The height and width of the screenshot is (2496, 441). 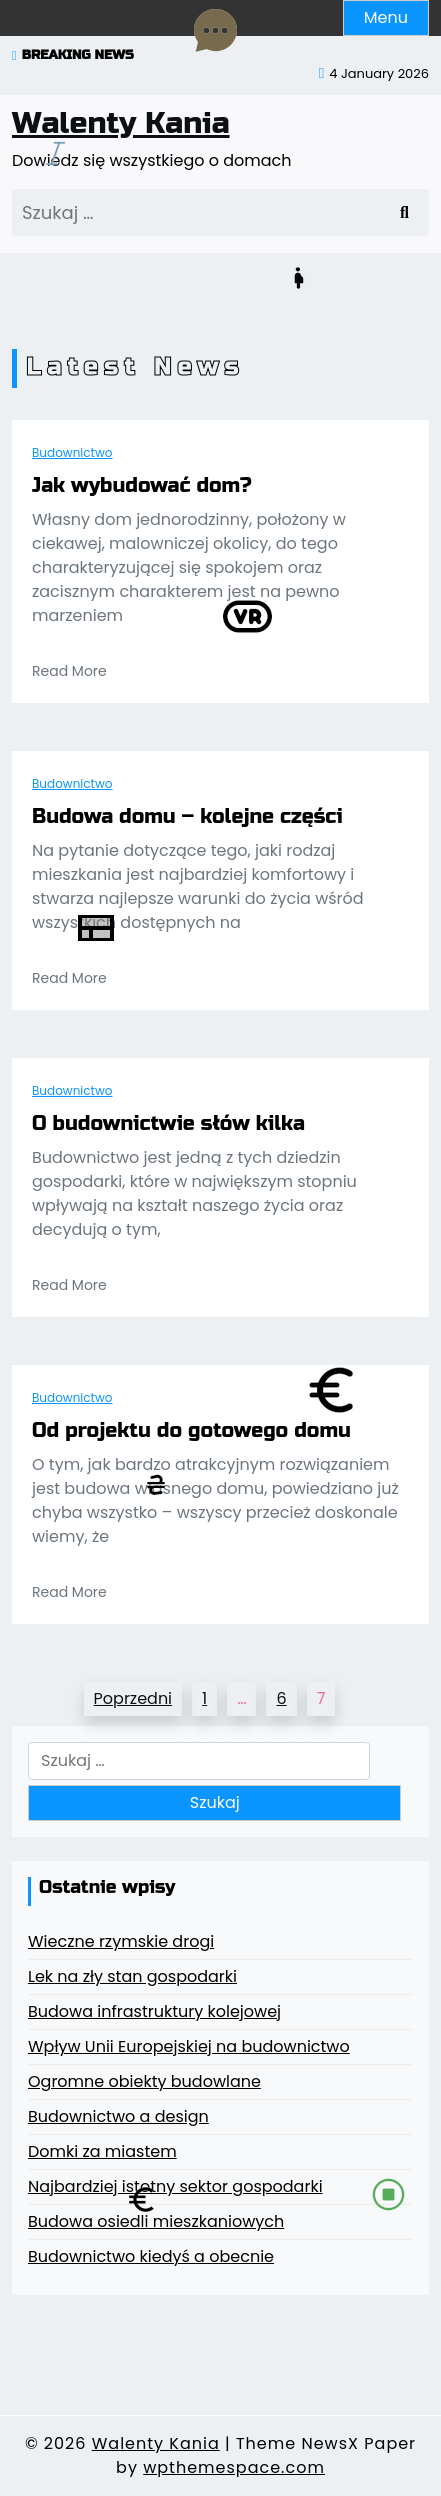 What do you see at coordinates (247, 616) in the screenshot?
I see `access virtual reality mode or settings` at bounding box center [247, 616].